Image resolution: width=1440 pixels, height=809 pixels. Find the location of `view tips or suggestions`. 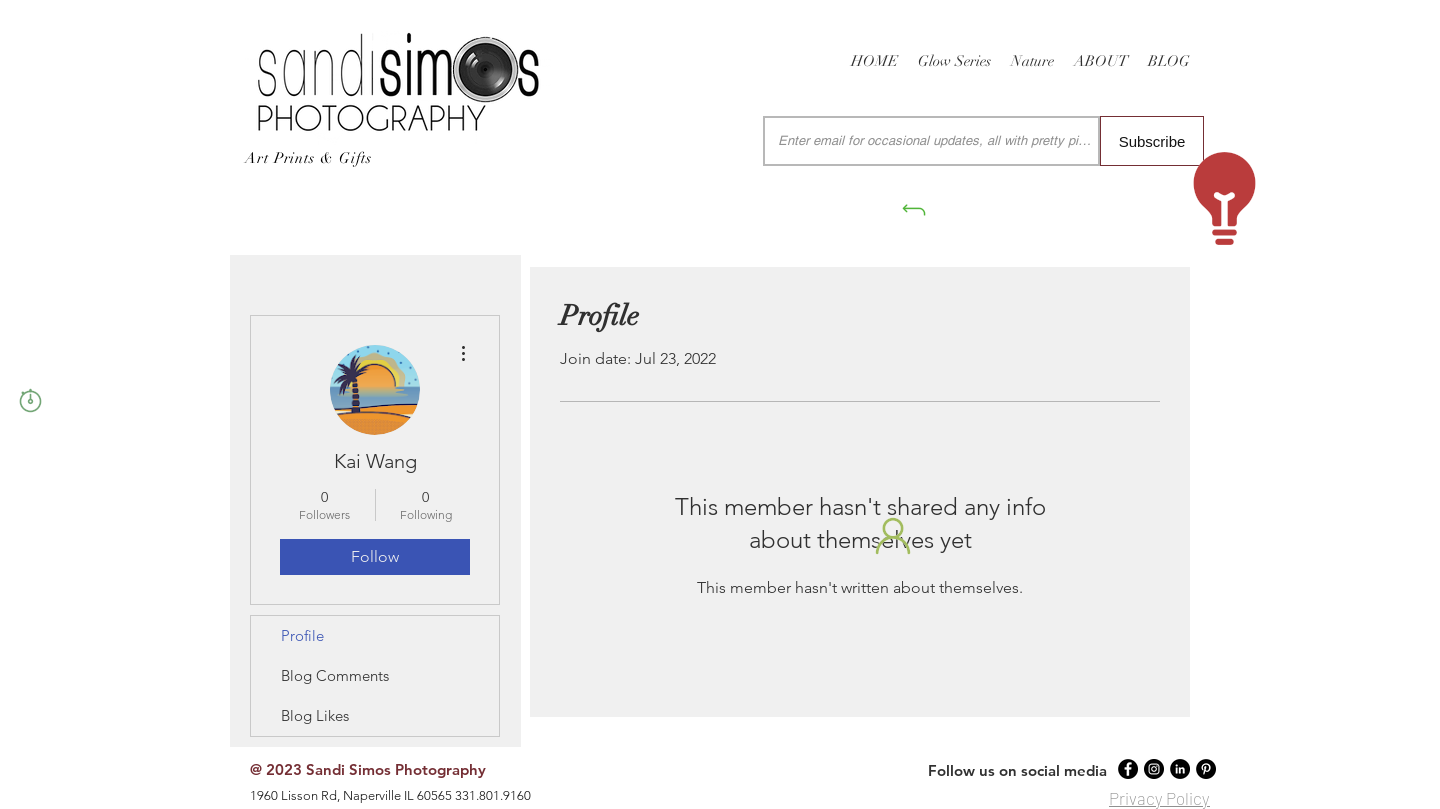

view tips or suggestions is located at coordinates (1224, 198).